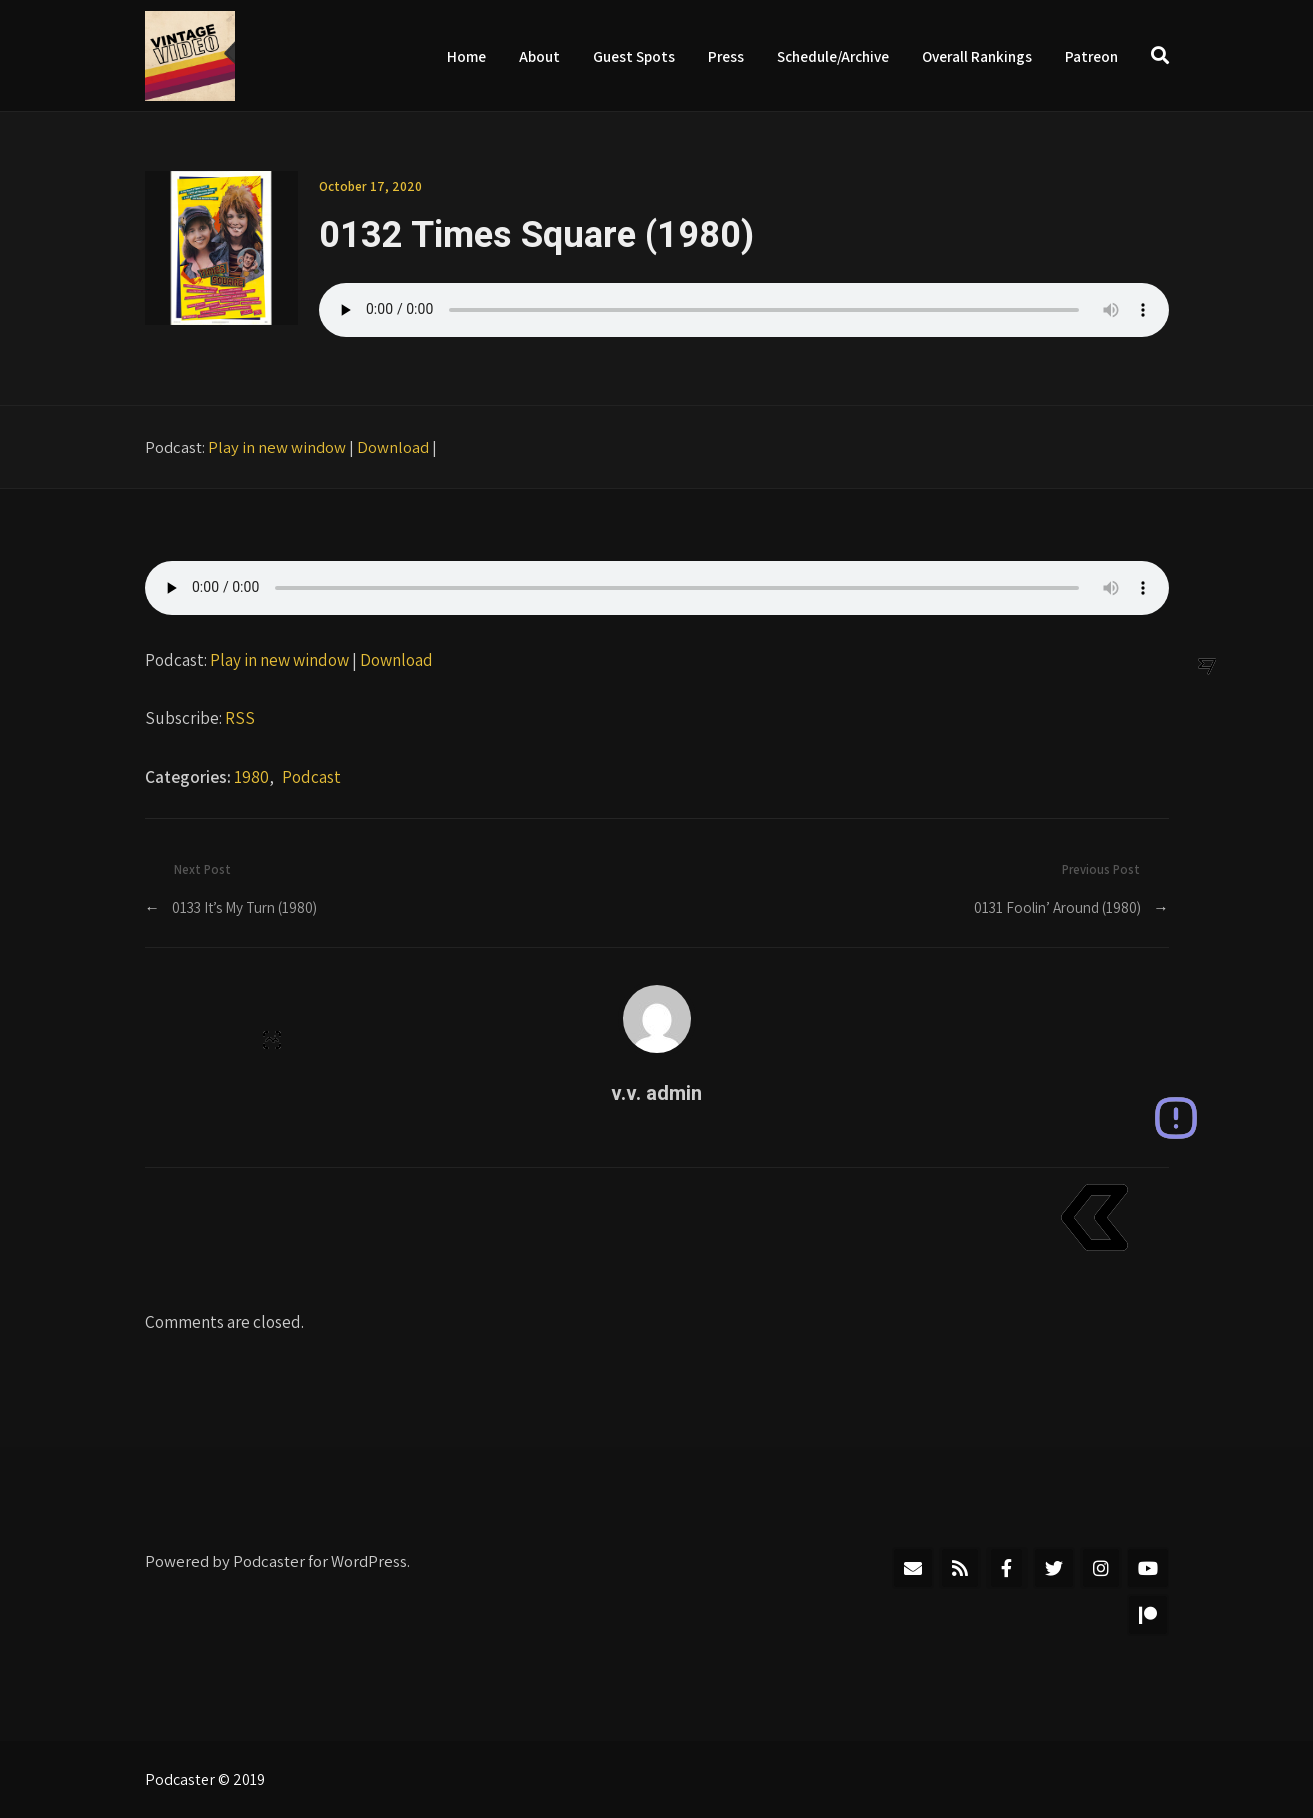 This screenshot has width=1313, height=1818. Describe the element at coordinates (272, 1040) in the screenshot. I see `scan or digitize a photo` at that location.